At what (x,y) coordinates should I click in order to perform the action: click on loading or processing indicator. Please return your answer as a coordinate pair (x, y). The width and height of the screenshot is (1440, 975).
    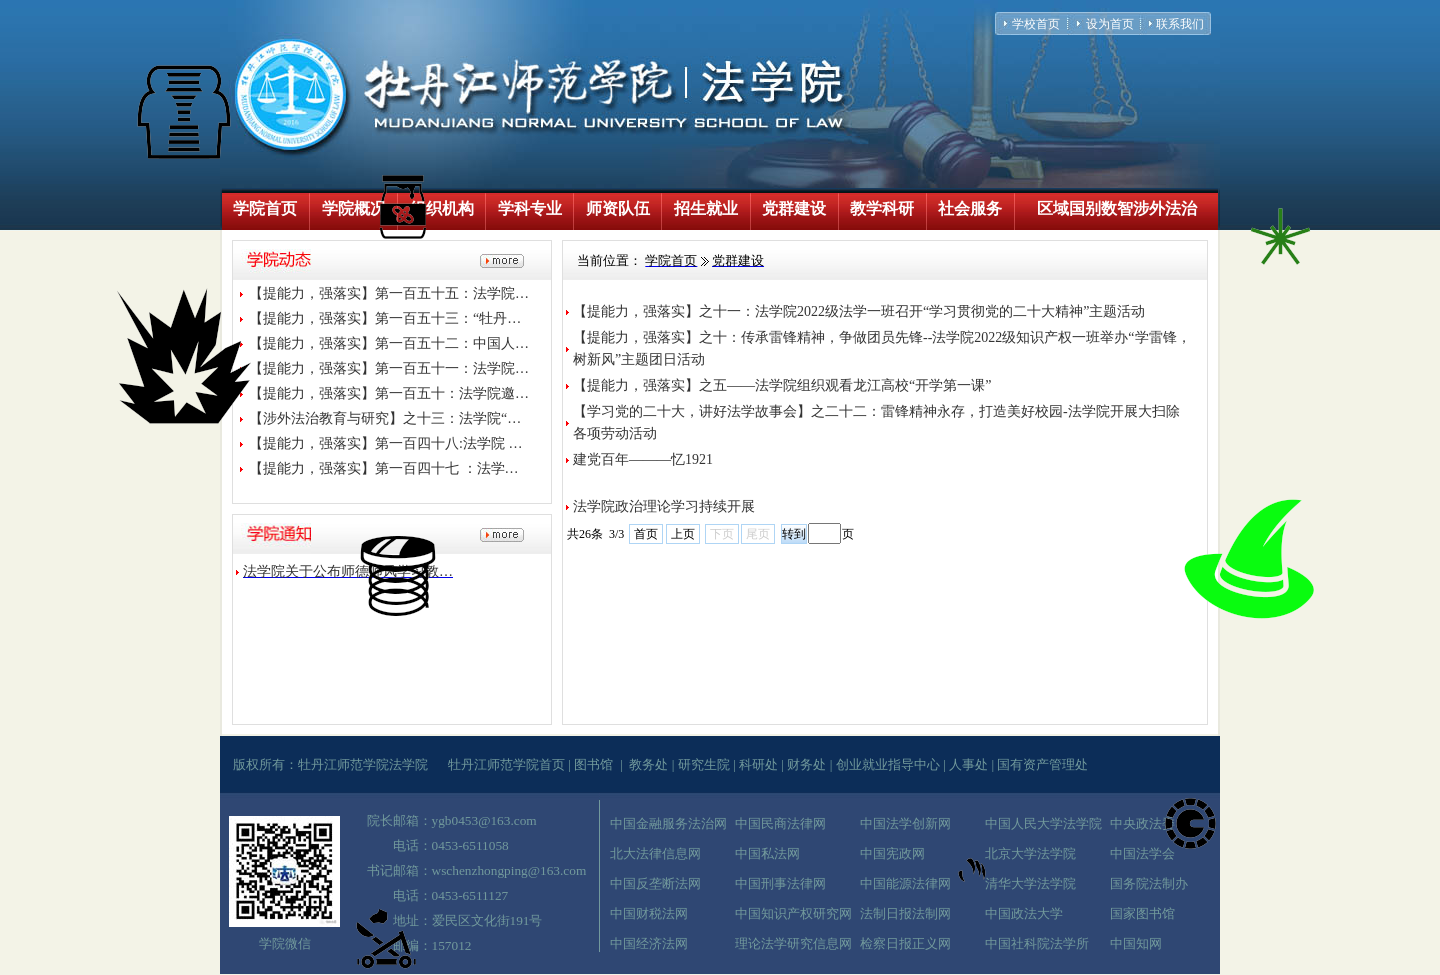
    Looking at the image, I should click on (1190, 823).